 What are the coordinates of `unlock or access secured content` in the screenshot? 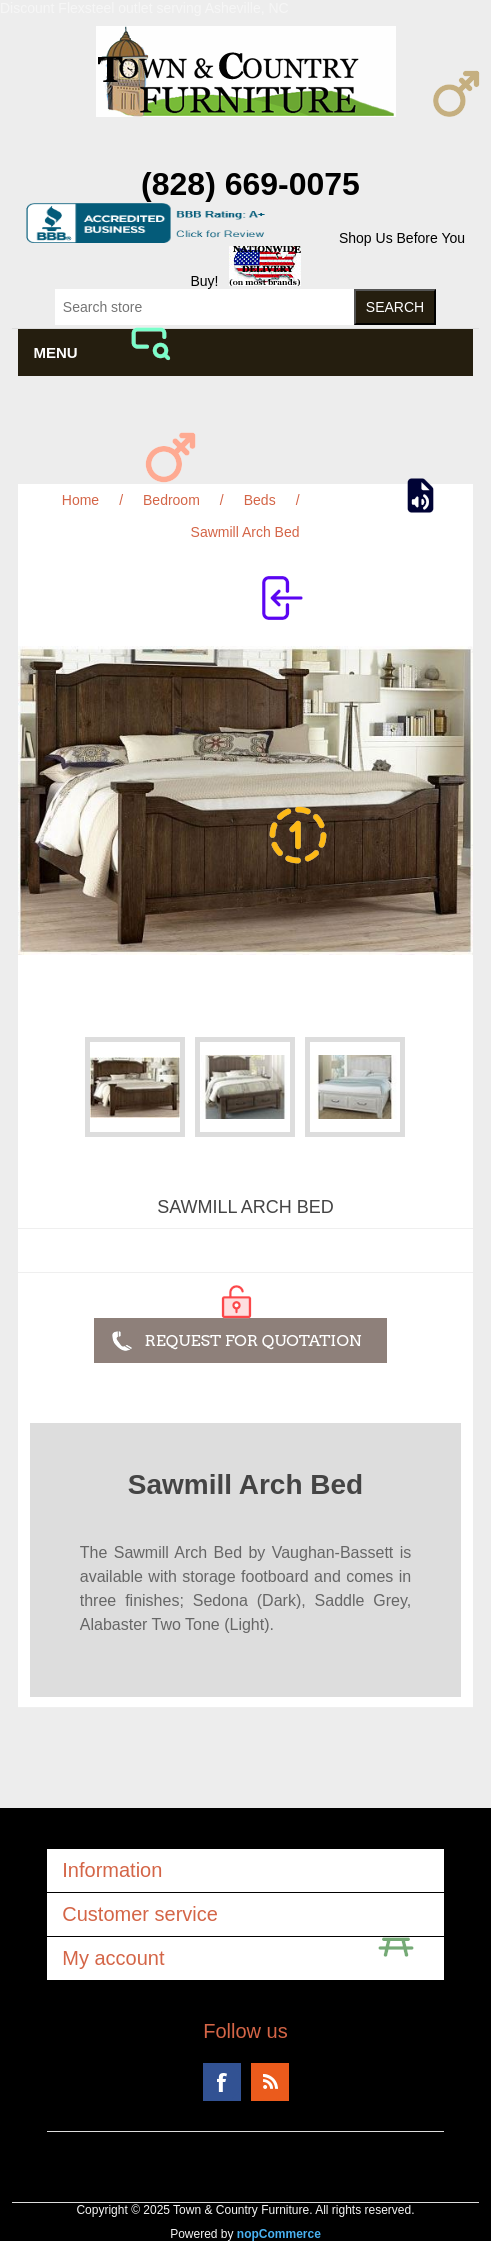 It's located at (236, 1303).